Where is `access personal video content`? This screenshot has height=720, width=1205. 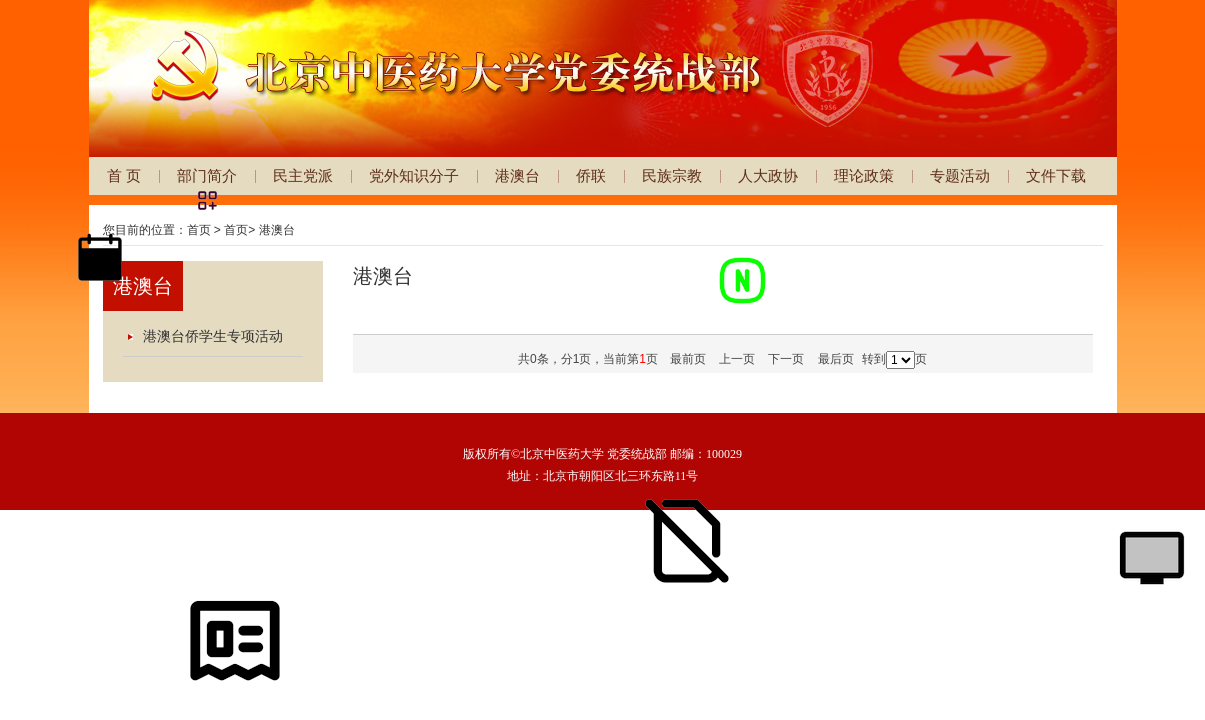
access personal video content is located at coordinates (1152, 558).